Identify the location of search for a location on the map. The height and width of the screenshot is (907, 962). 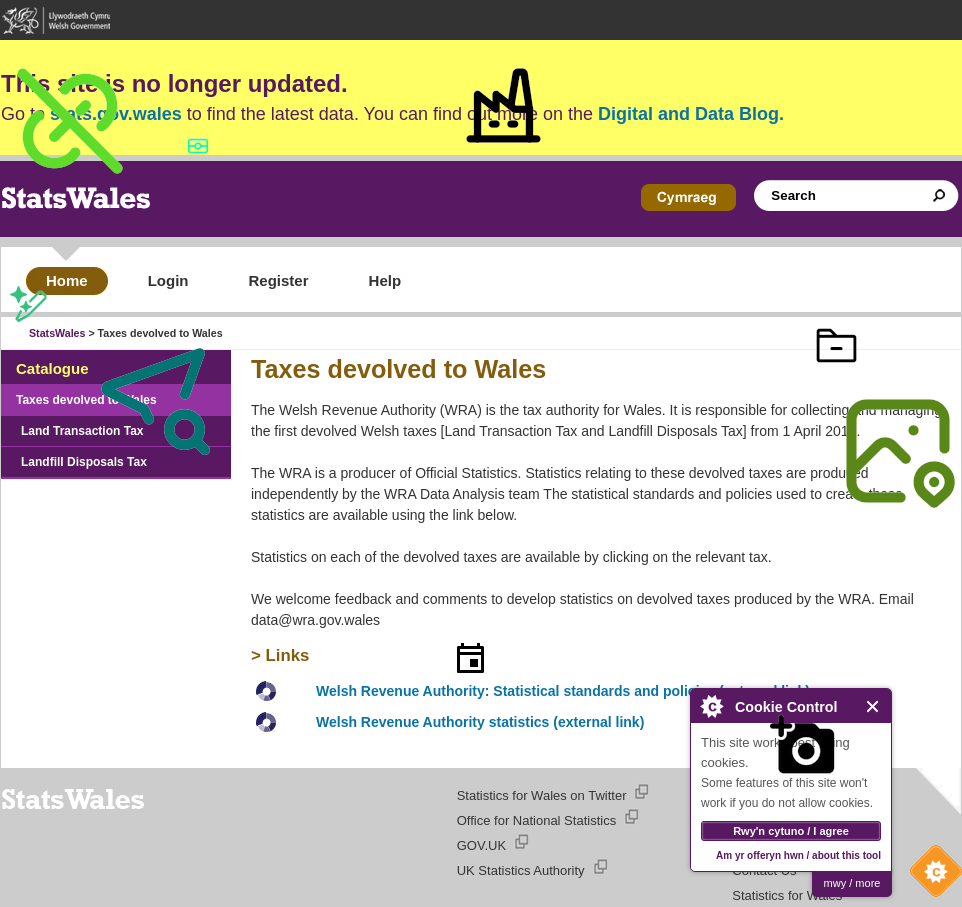
(154, 399).